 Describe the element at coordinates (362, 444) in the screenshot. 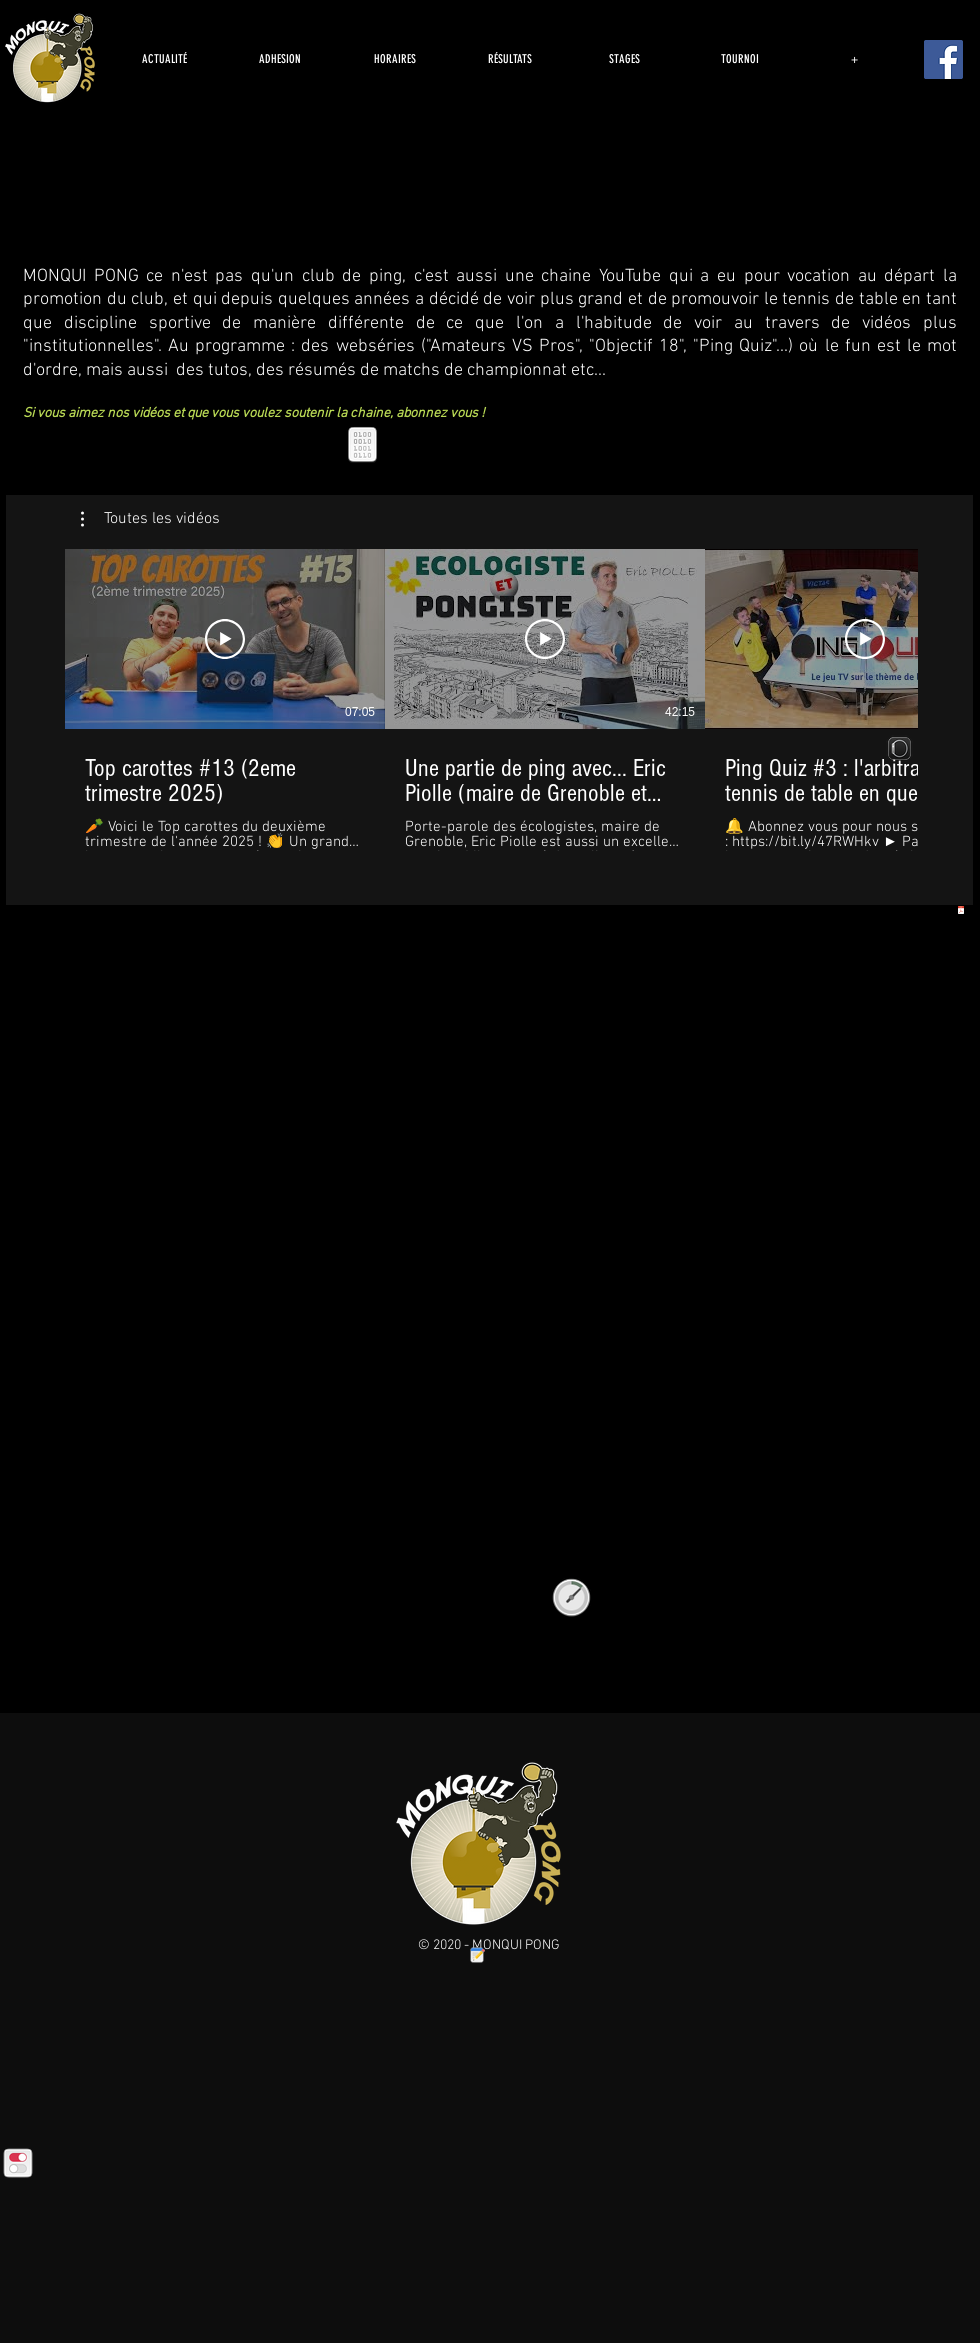

I see `indicates a binary or executable file type` at that location.